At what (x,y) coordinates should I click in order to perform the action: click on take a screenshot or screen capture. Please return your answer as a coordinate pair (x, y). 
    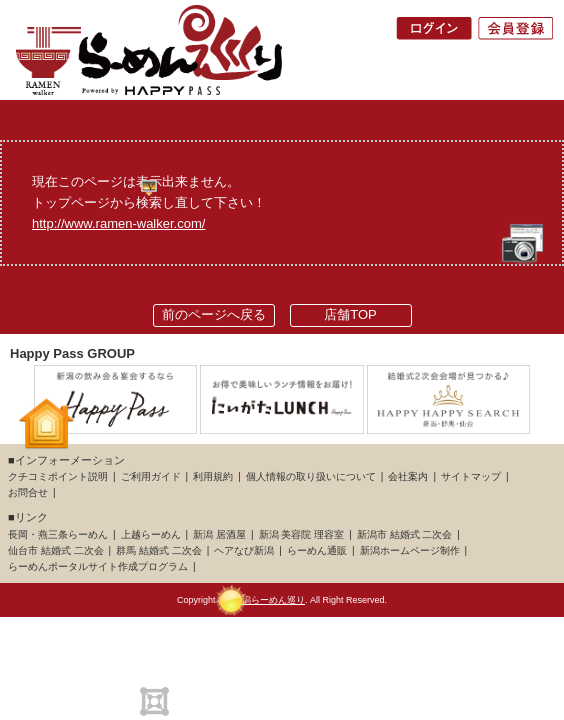
    Looking at the image, I should click on (522, 243).